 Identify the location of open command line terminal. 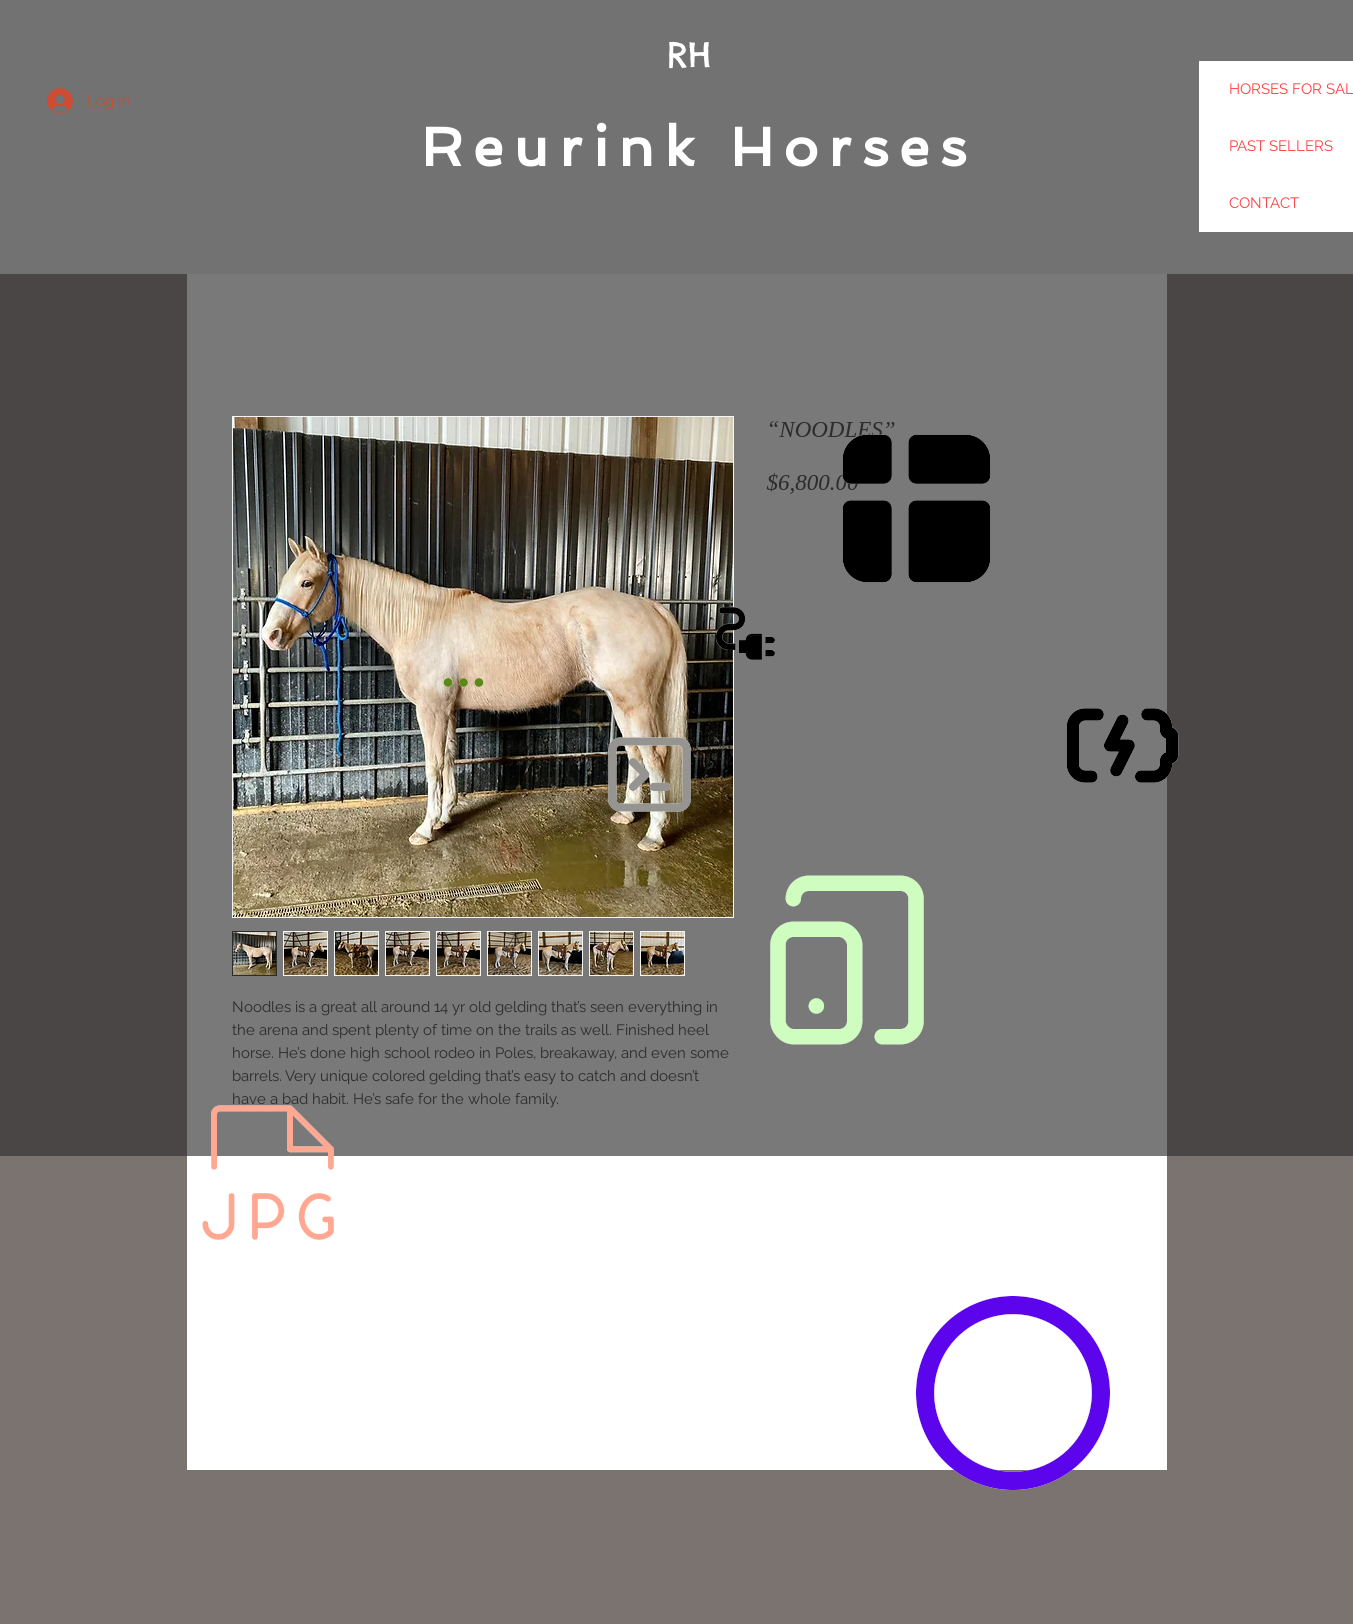
(649, 774).